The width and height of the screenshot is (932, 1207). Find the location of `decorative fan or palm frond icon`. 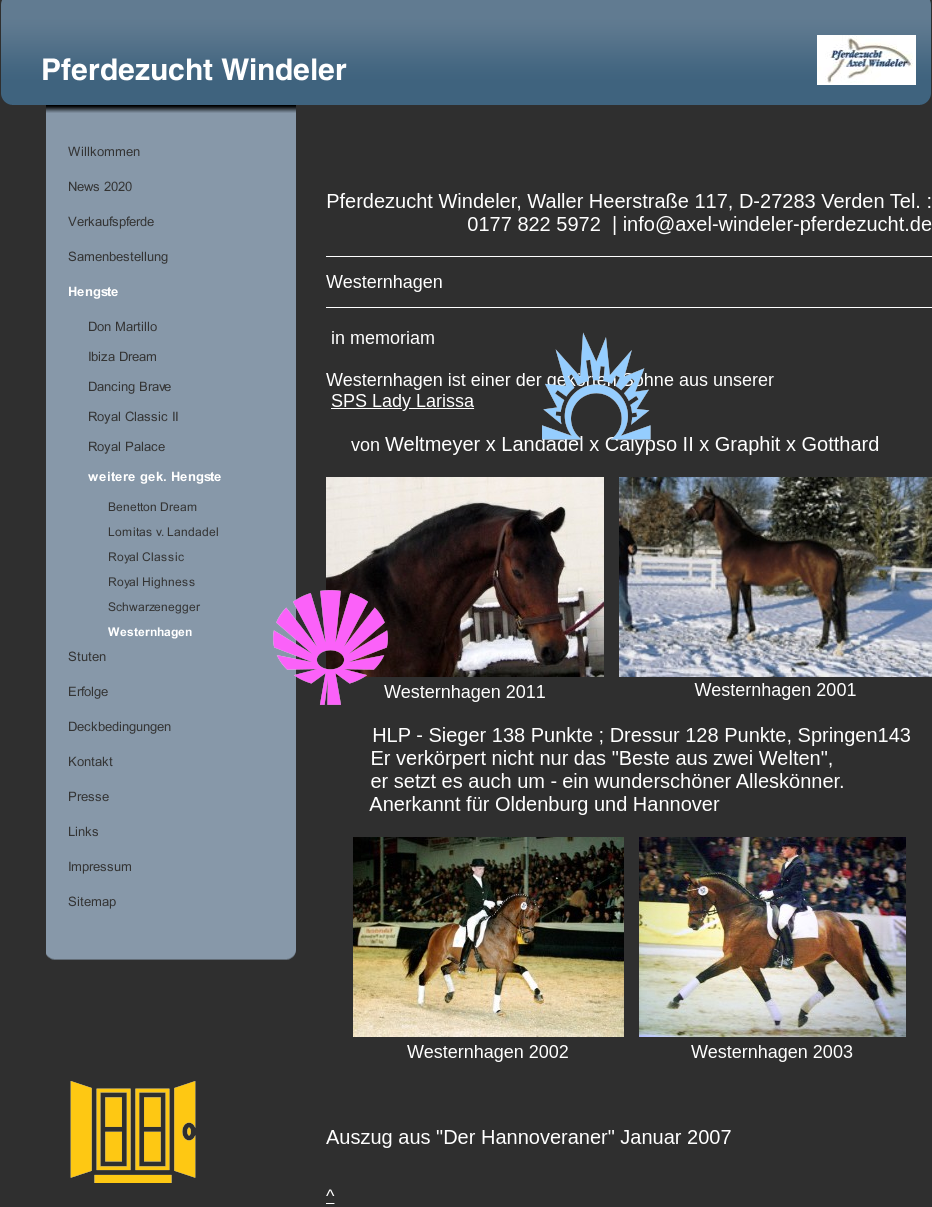

decorative fan or palm frond icon is located at coordinates (330, 647).